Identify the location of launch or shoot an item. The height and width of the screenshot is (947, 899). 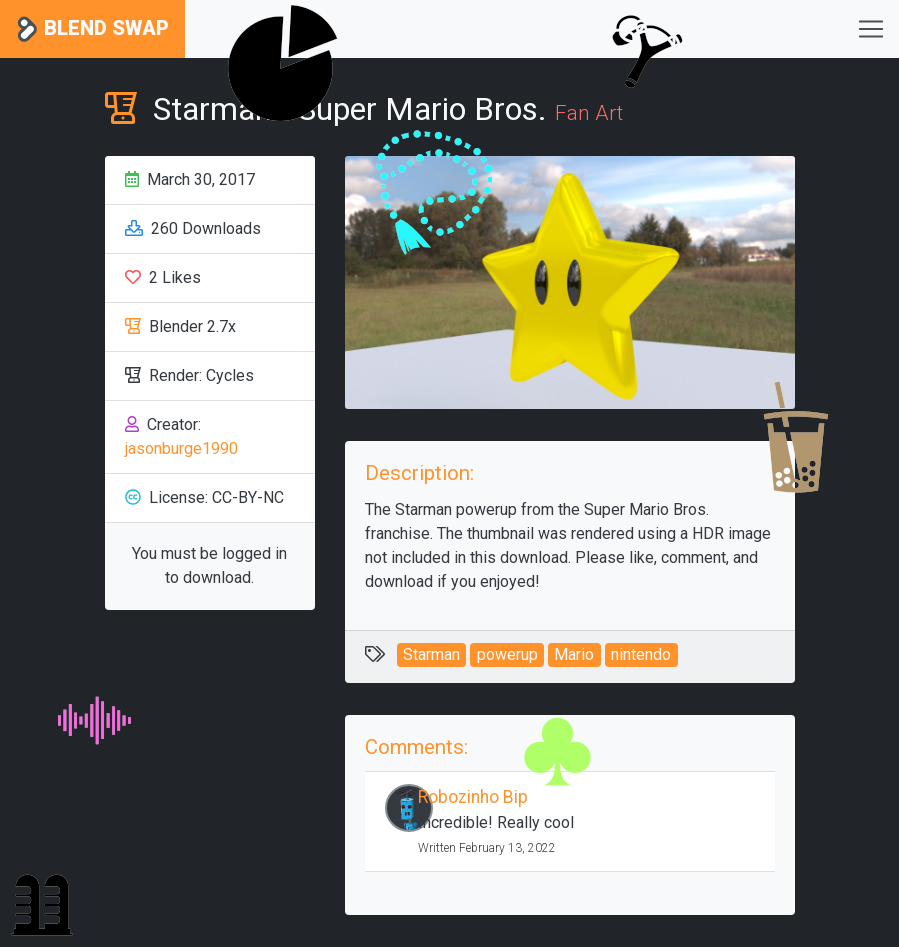
(646, 52).